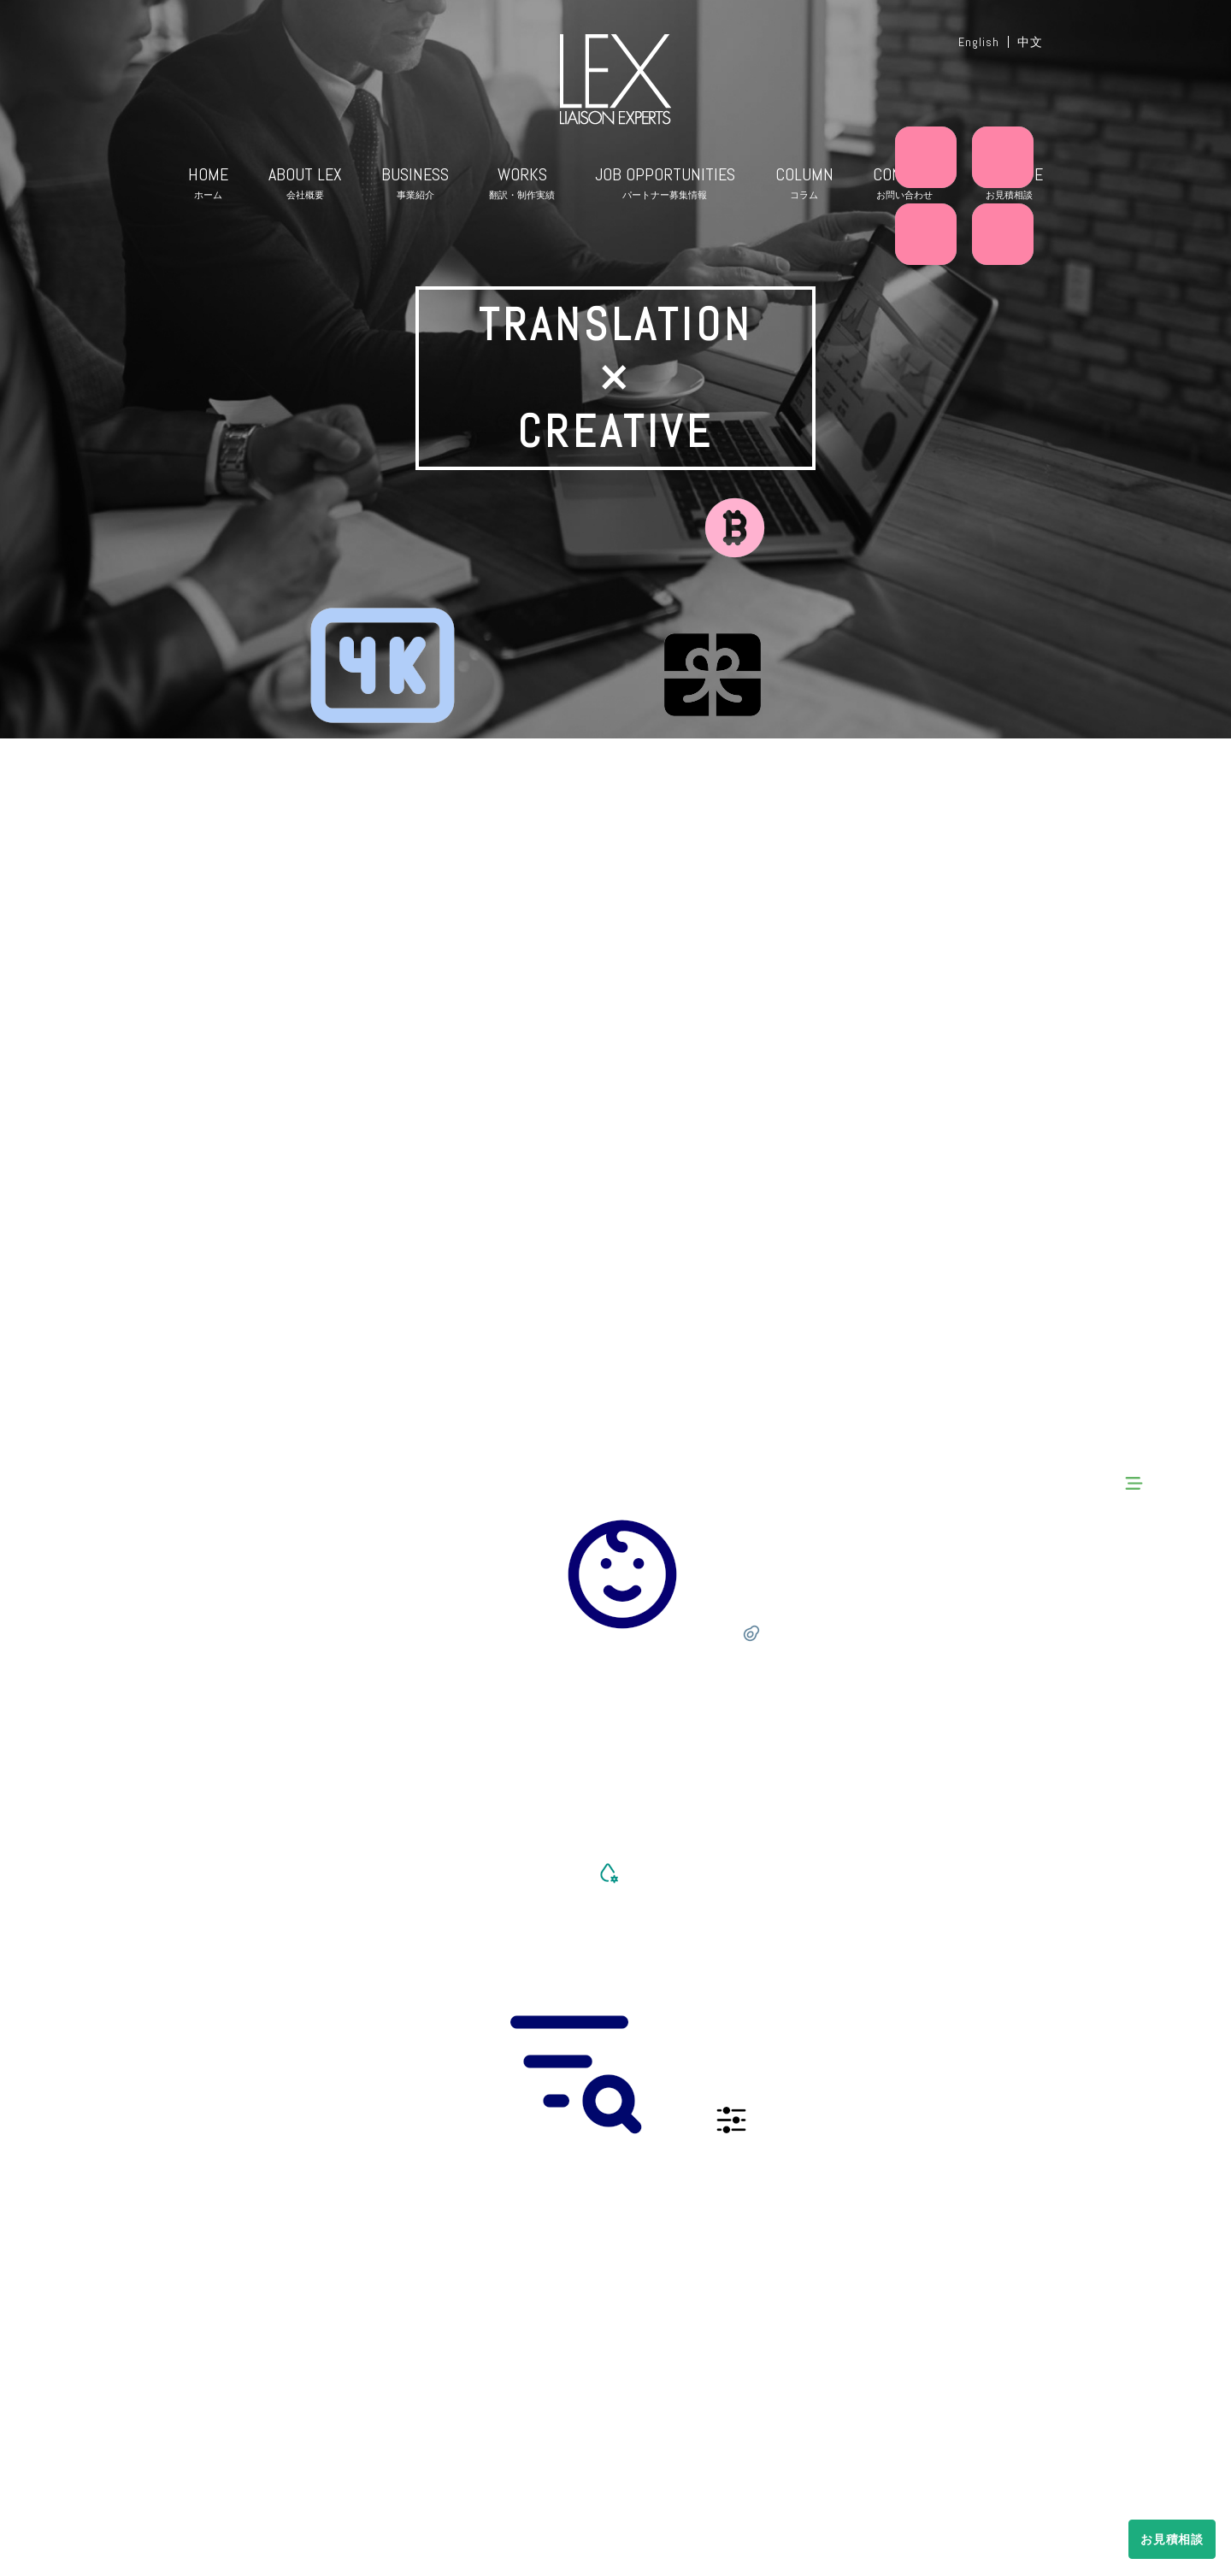 The image size is (1231, 2576). I want to click on view or redeem a gift, so click(712, 674).